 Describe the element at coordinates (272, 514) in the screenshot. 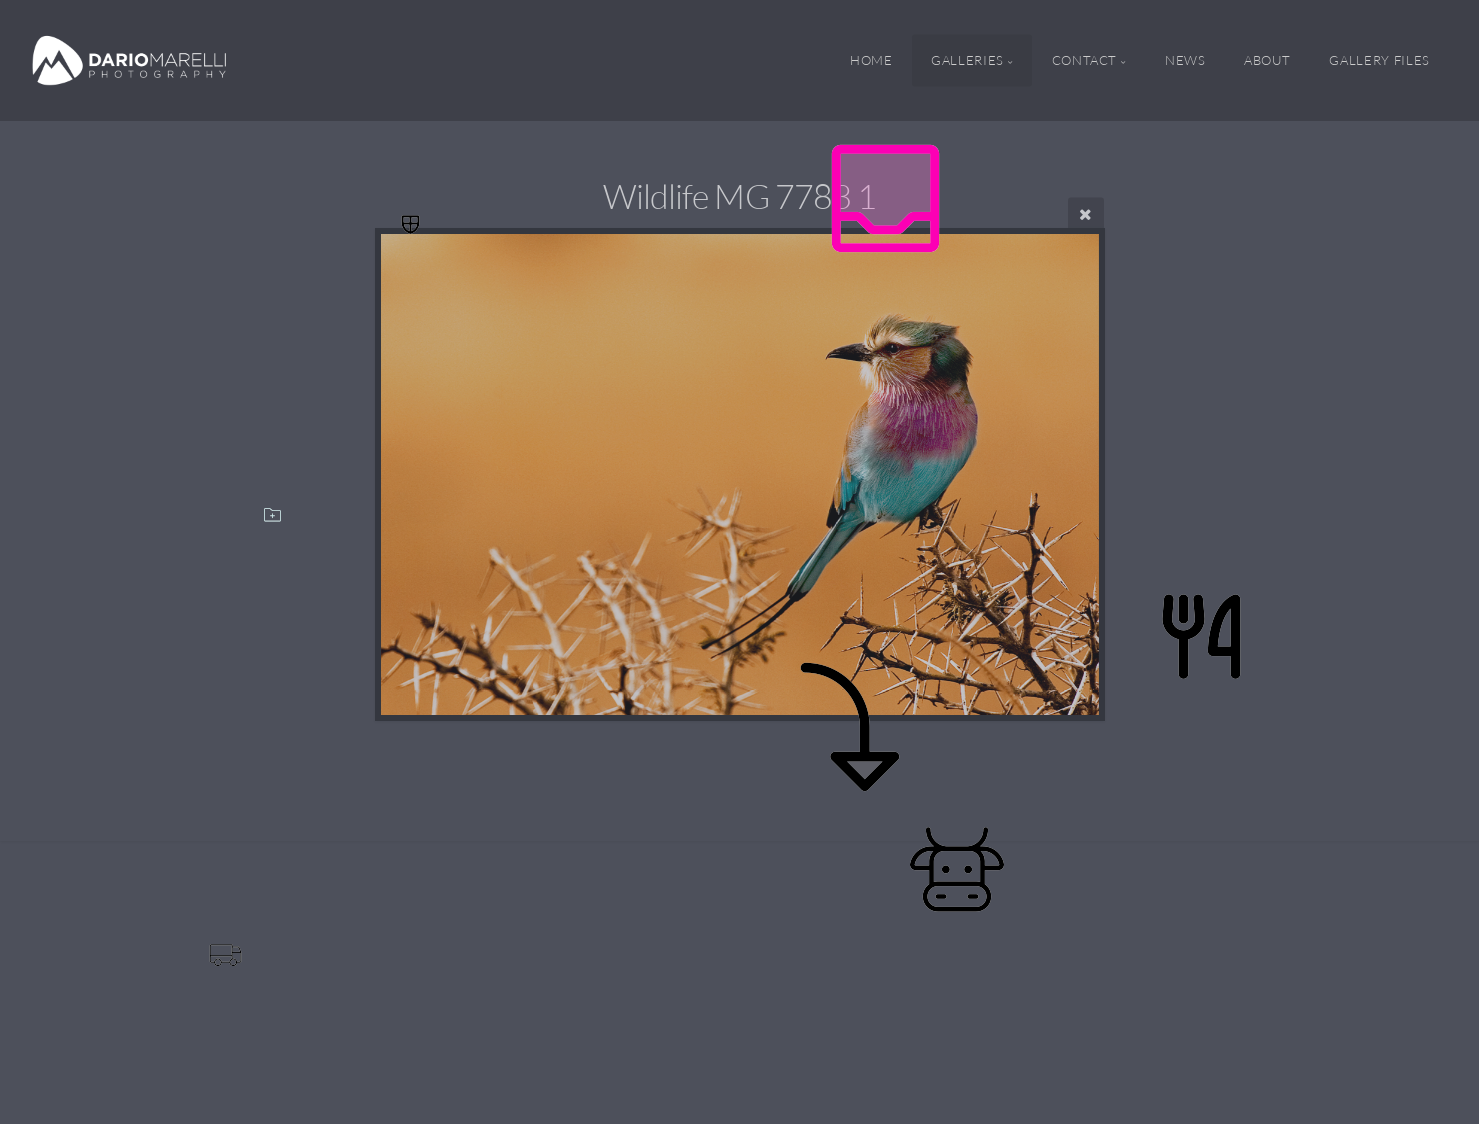

I see `create a new folder` at that location.